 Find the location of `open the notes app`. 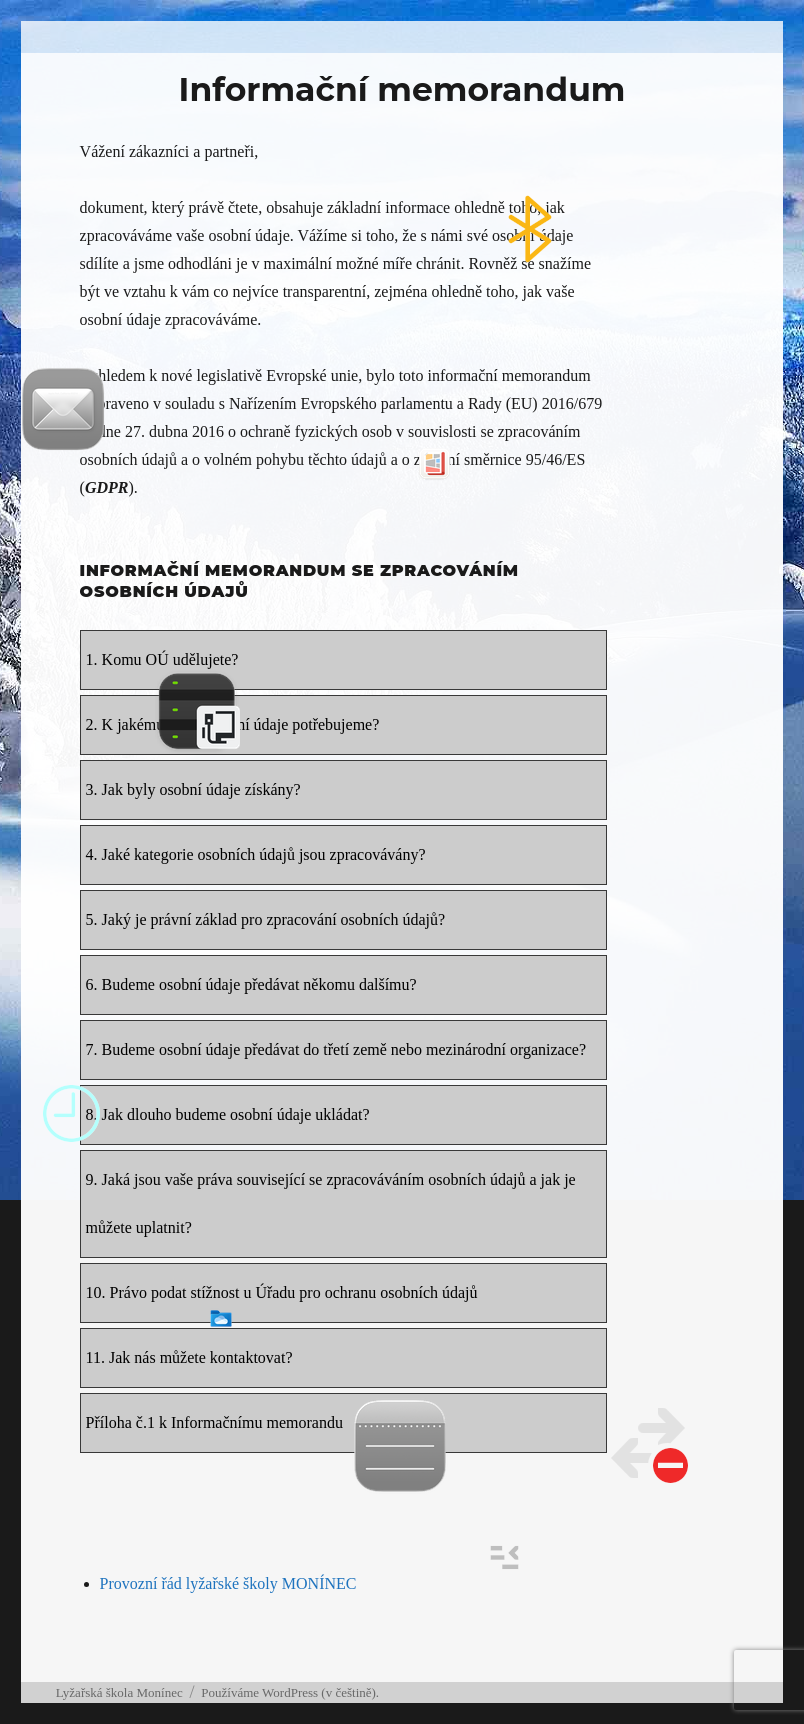

open the notes app is located at coordinates (400, 1446).